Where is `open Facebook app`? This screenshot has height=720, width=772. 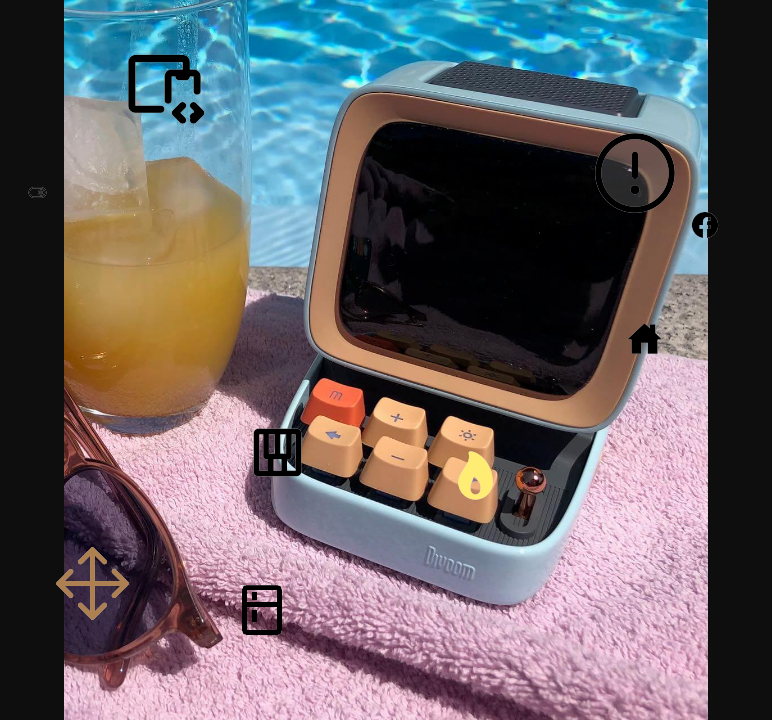
open Facebook app is located at coordinates (705, 225).